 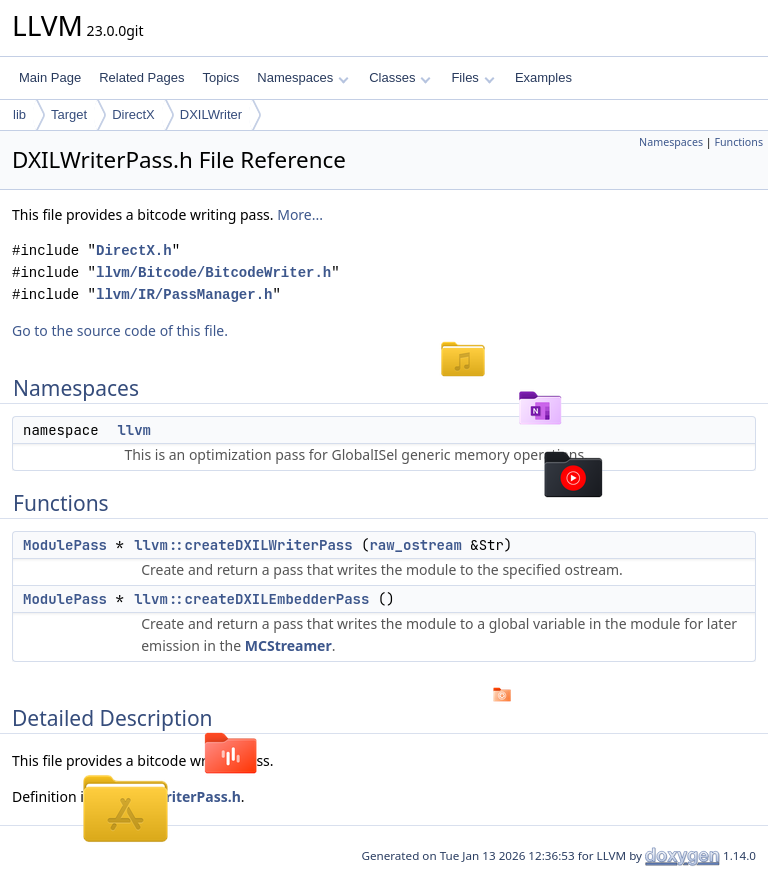 What do you see at coordinates (230, 754) in the screenshot?
I see `open Wondershare EdrawInfo project files` at bounding box center [230, 754].